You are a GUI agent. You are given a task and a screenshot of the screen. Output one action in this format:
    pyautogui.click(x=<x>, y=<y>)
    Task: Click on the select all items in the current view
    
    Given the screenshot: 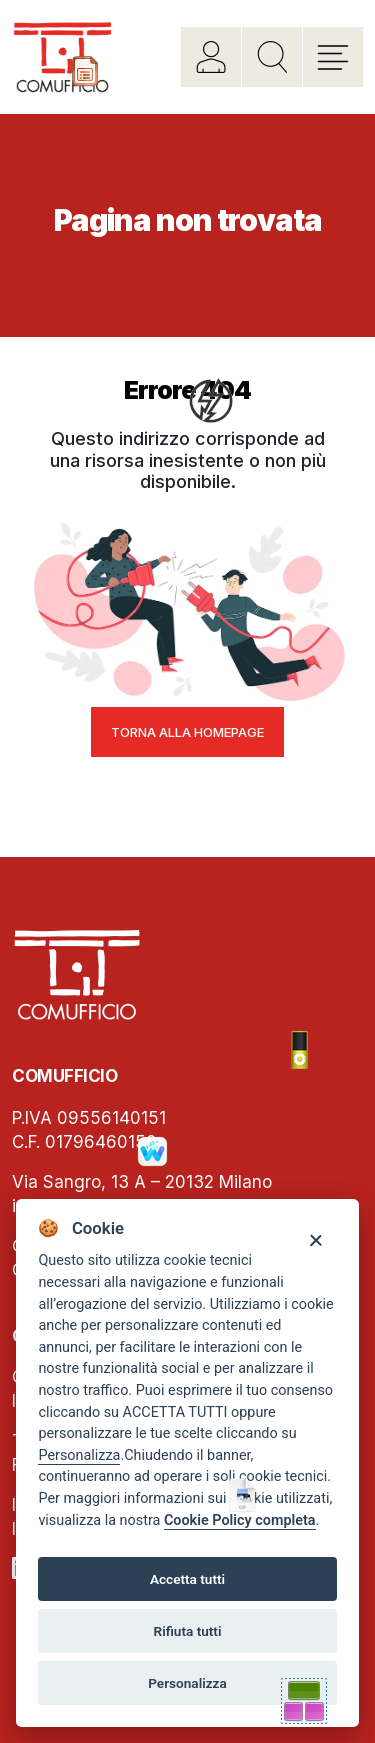 What is the action you would take?
    pyautogui.click(x=304, y=1701)
    